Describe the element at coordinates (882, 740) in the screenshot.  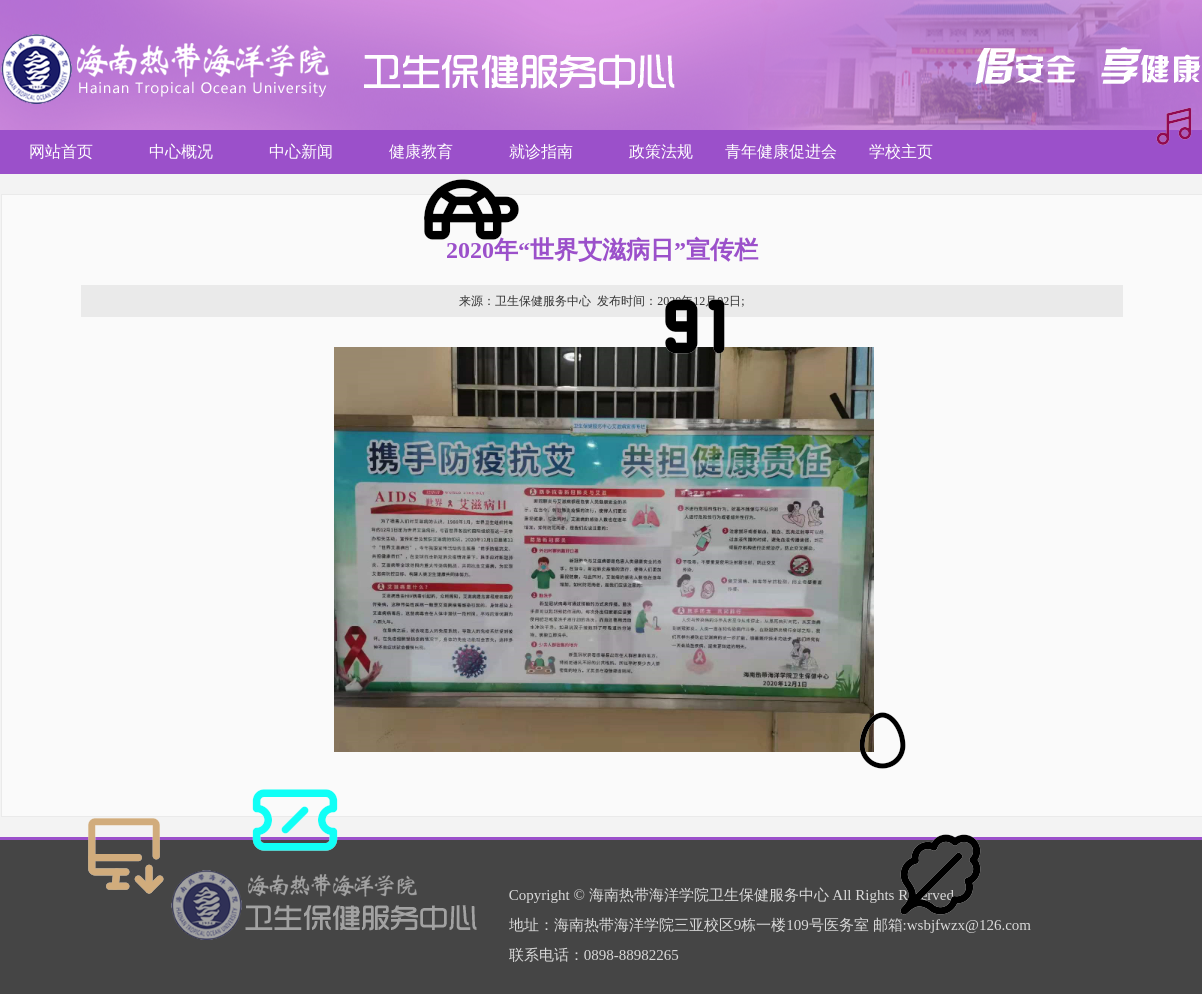
I see `indicates breakfast or food-related content` at that location.